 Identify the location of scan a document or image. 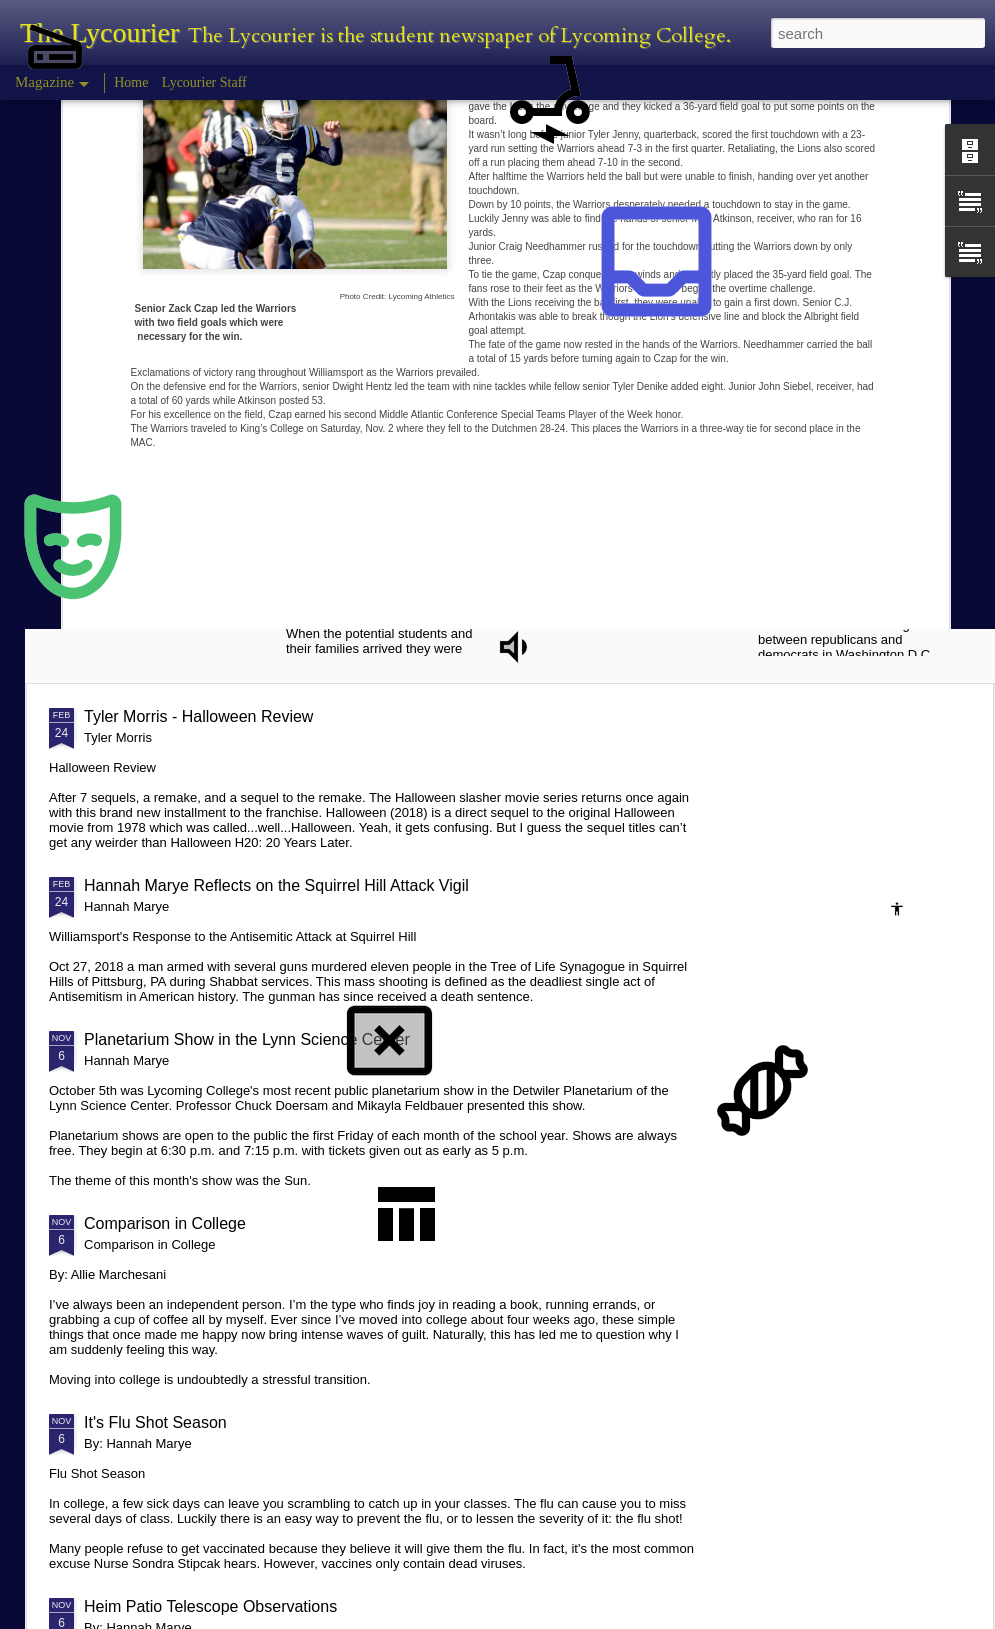
(55, 45).